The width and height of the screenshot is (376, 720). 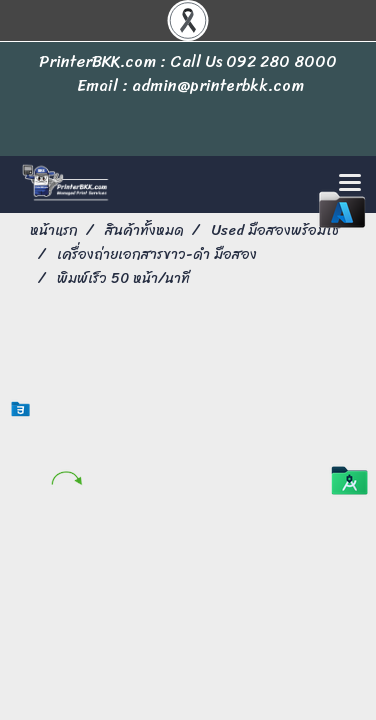 What do you see at coordinates (67, 478) in the screenshot?
I see `redo the last undone action` at bounding box center [67, 478].